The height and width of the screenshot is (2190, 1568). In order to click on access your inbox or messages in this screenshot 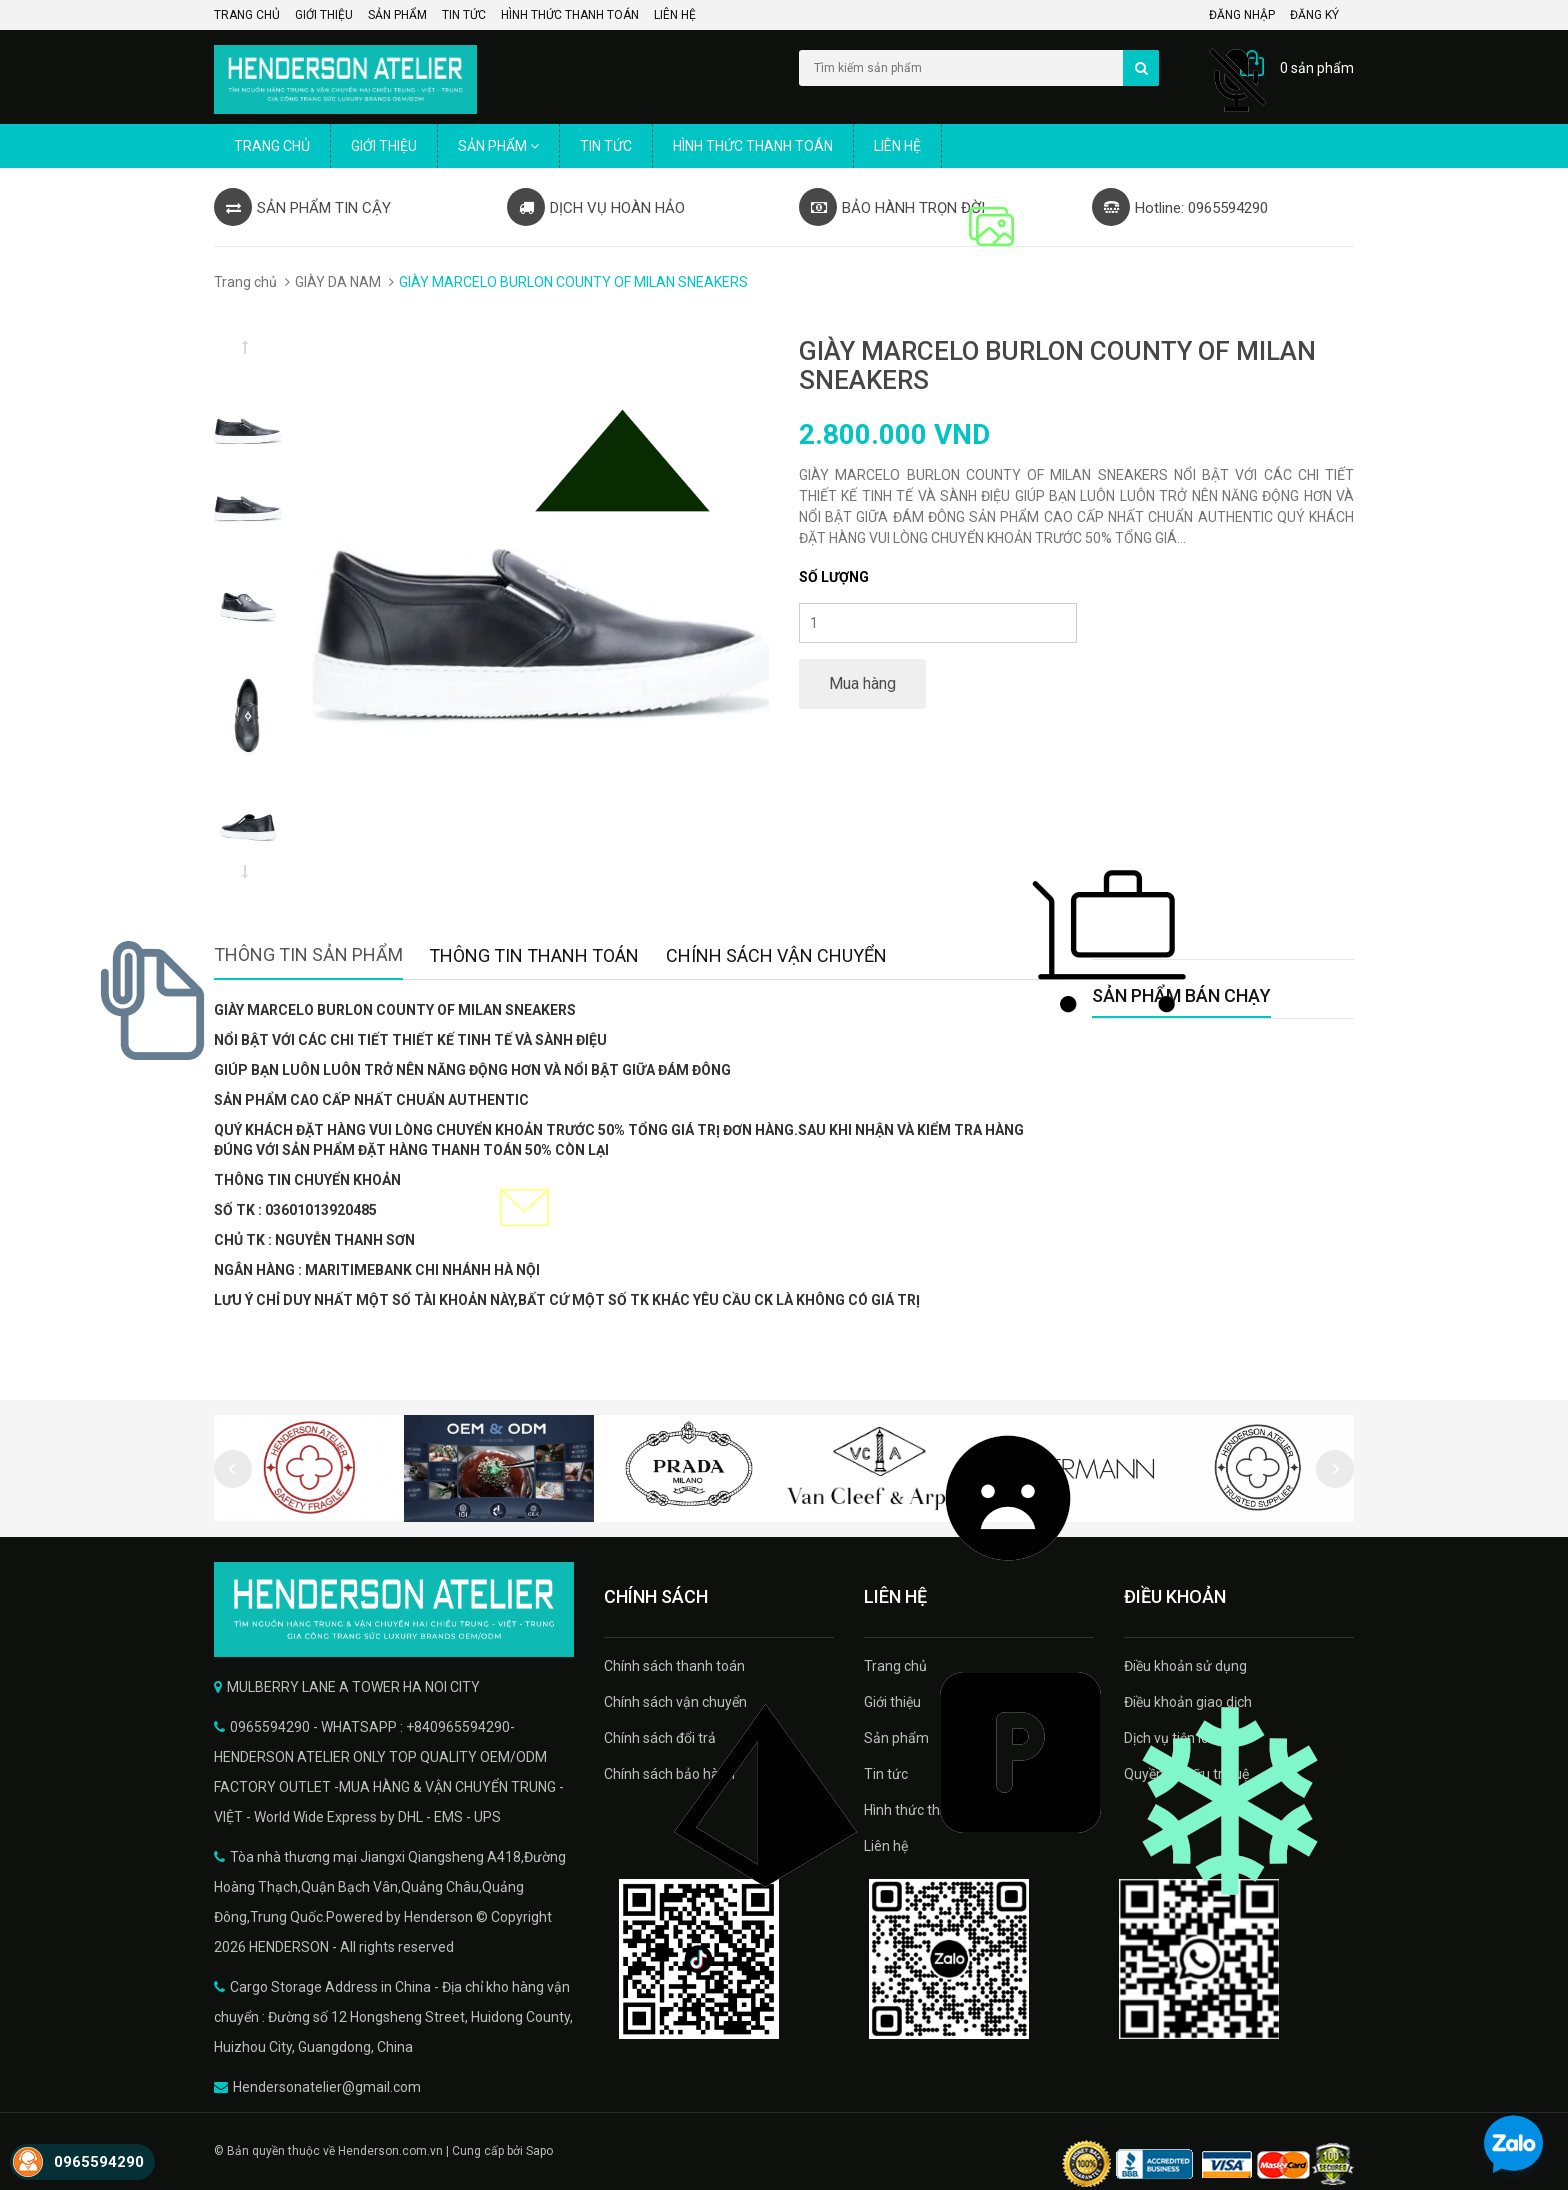, I will do `click(524, 1207)`.